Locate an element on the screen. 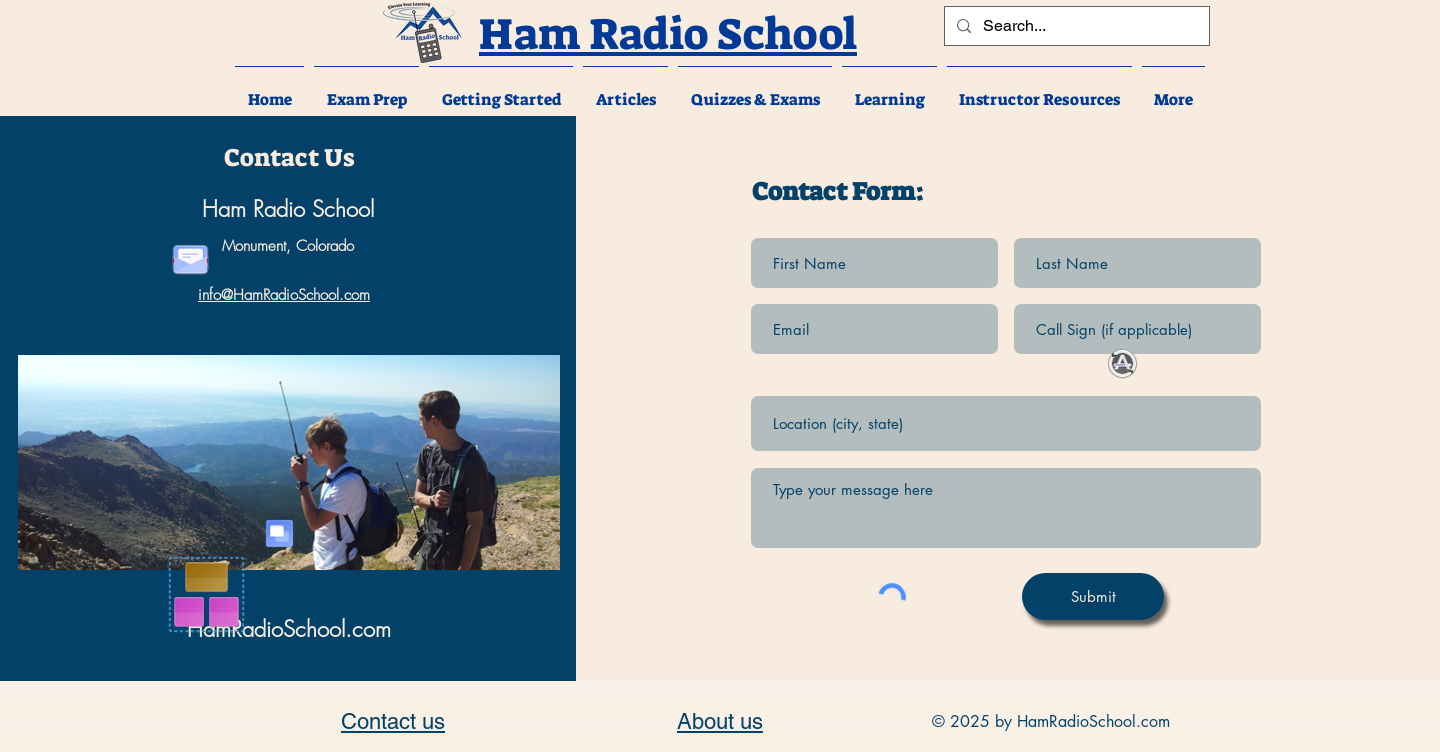 This screenshot has width=1440, height=752. check for and install system updates is located at coordinates (1122, 363).